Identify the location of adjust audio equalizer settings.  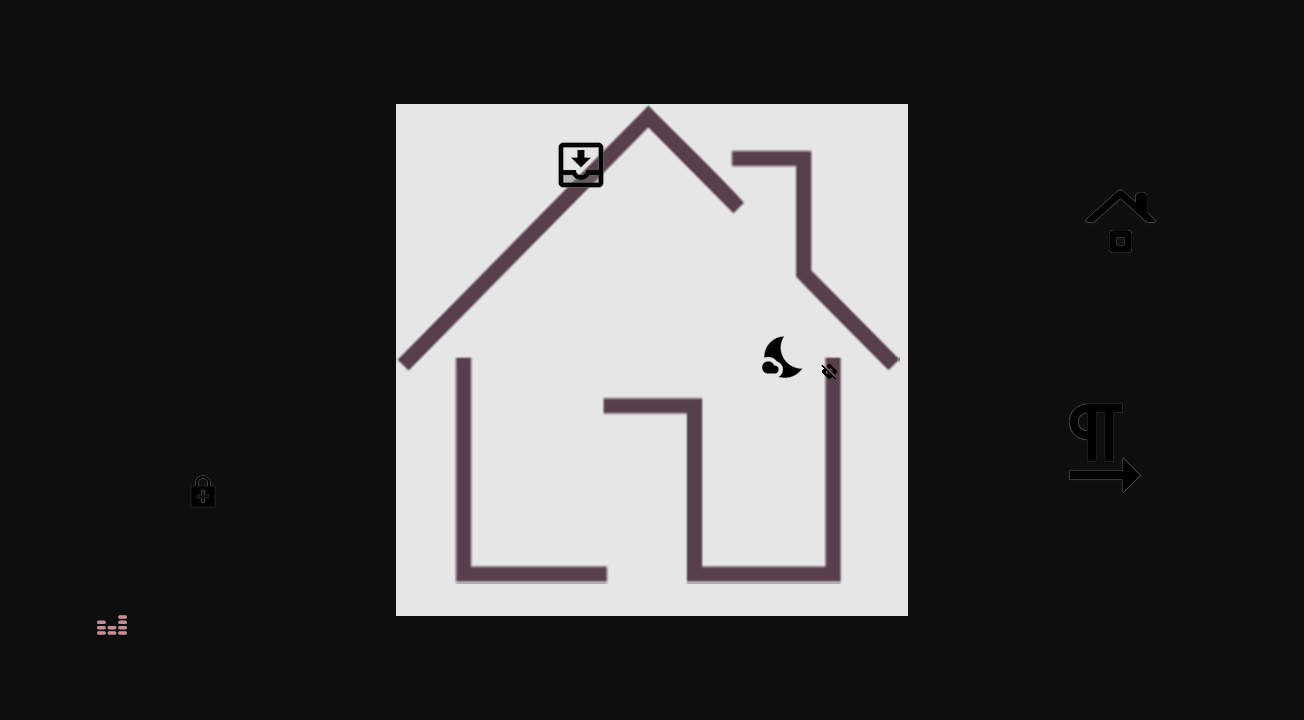
(112, 625).